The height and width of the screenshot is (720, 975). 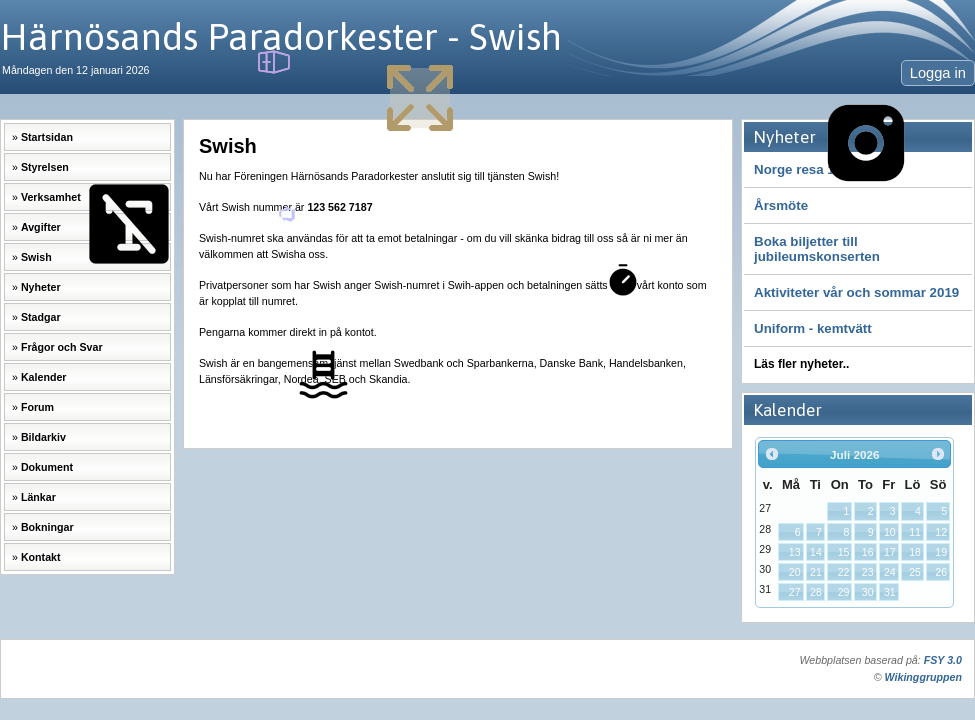 What do you see at coordinates (323, 374) in the screenshot?
I see `indicates swimming pool amenity available` at bounding box center [323, 374].